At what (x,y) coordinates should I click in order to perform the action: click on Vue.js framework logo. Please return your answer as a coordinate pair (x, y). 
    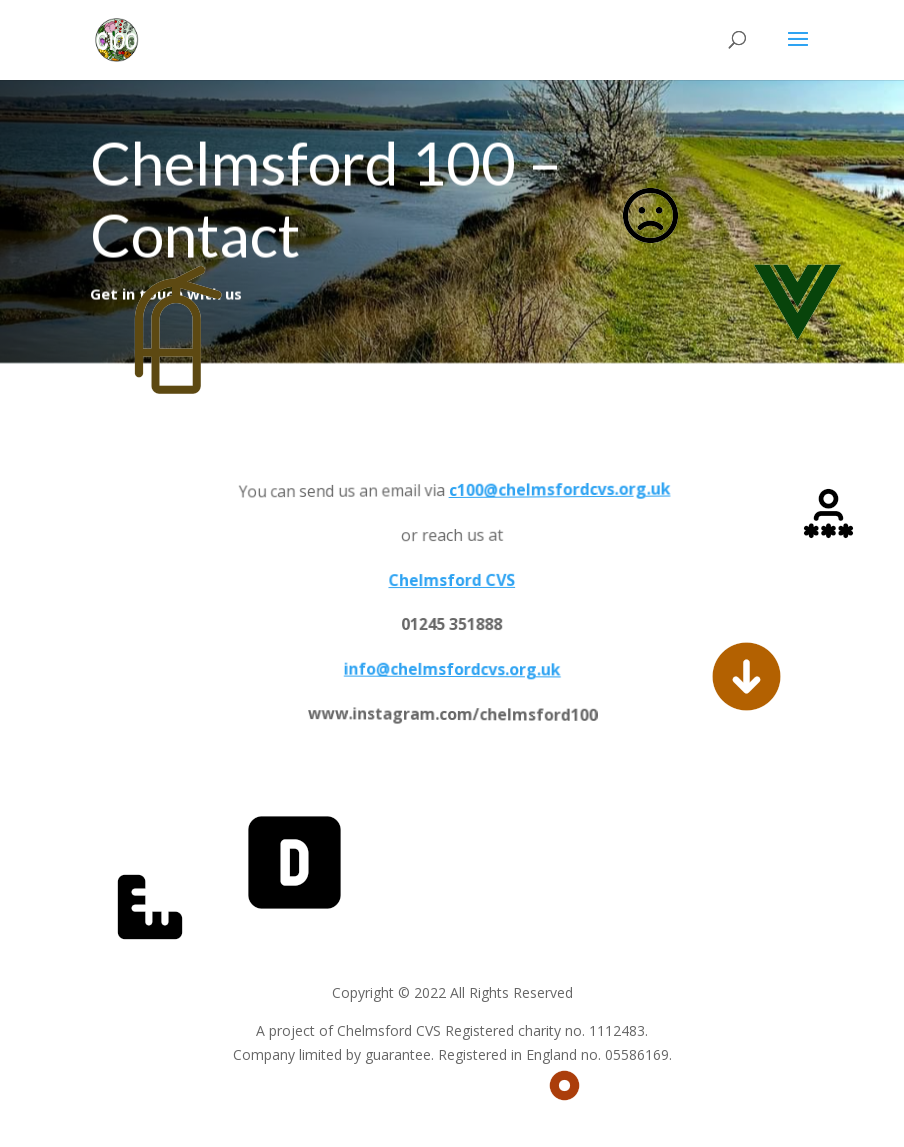
    Looking at the image, I should click on (797, 302).